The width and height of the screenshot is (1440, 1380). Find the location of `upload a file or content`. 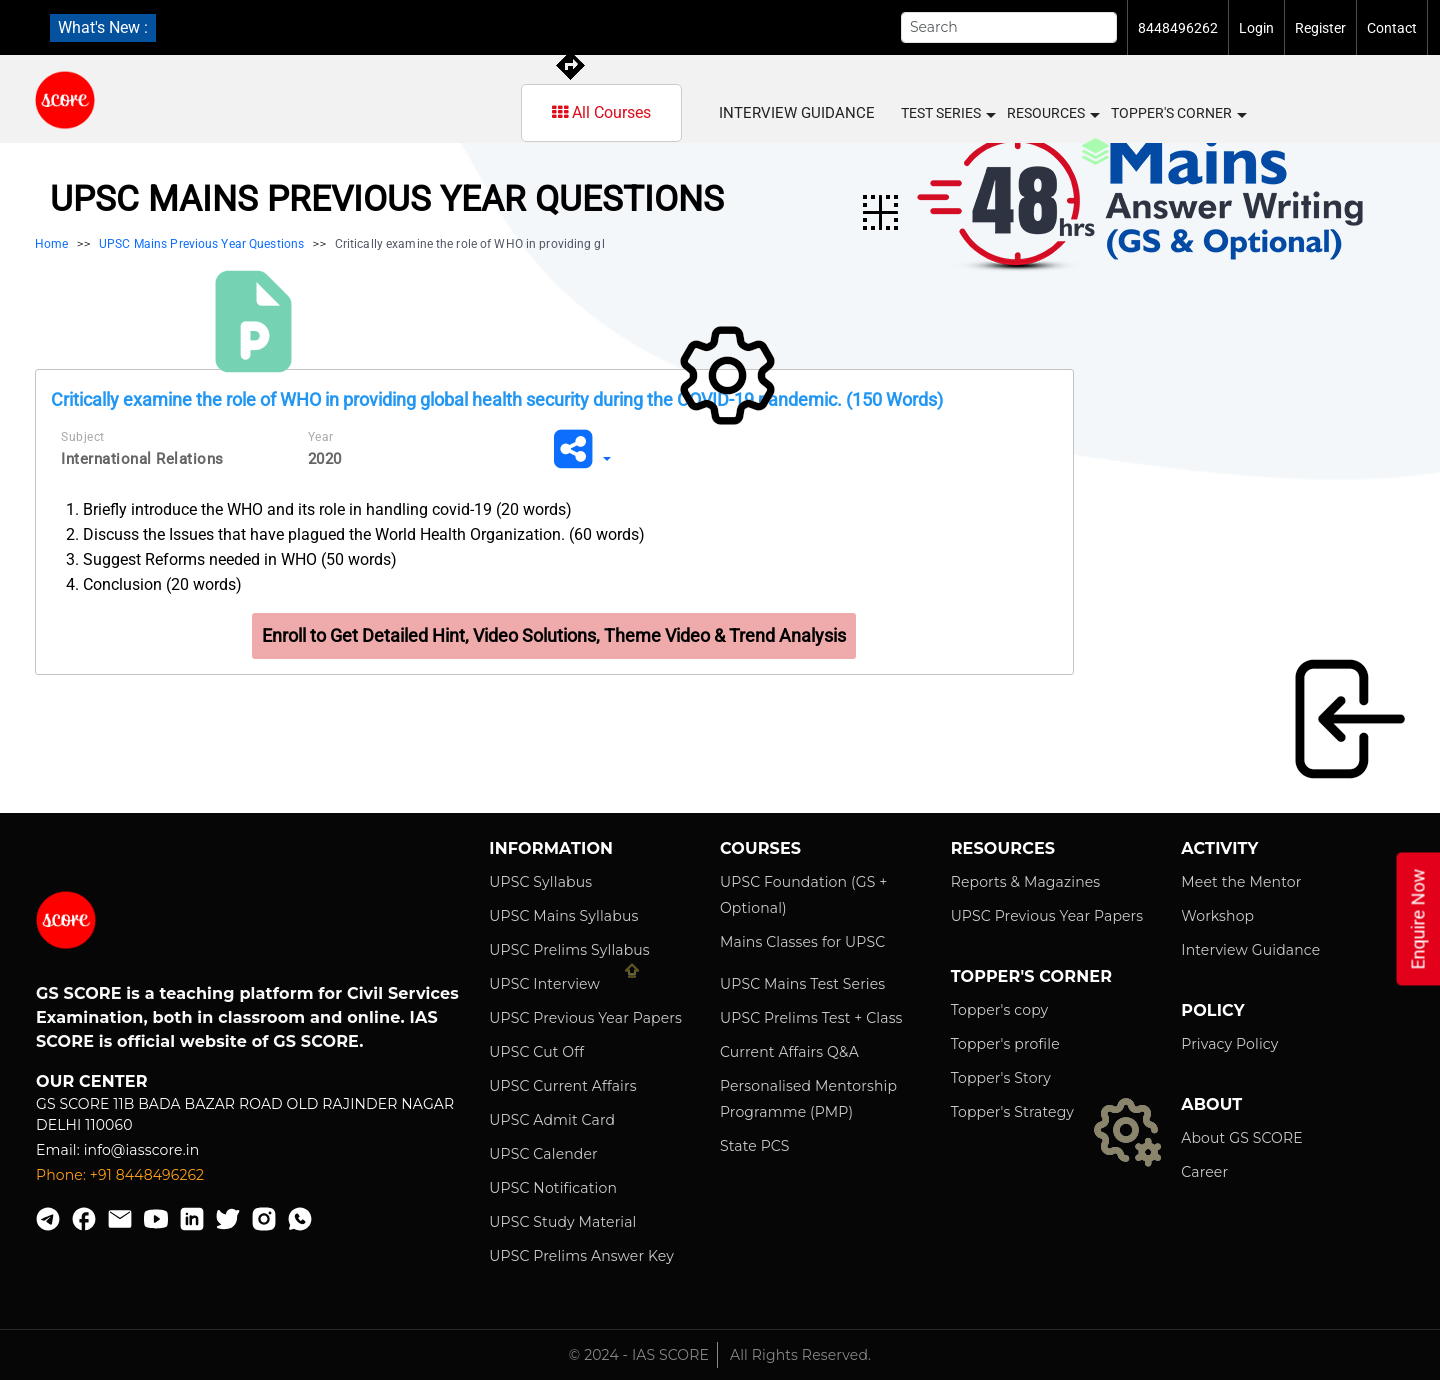

upload a file or content is located at coordinates (632, 971).